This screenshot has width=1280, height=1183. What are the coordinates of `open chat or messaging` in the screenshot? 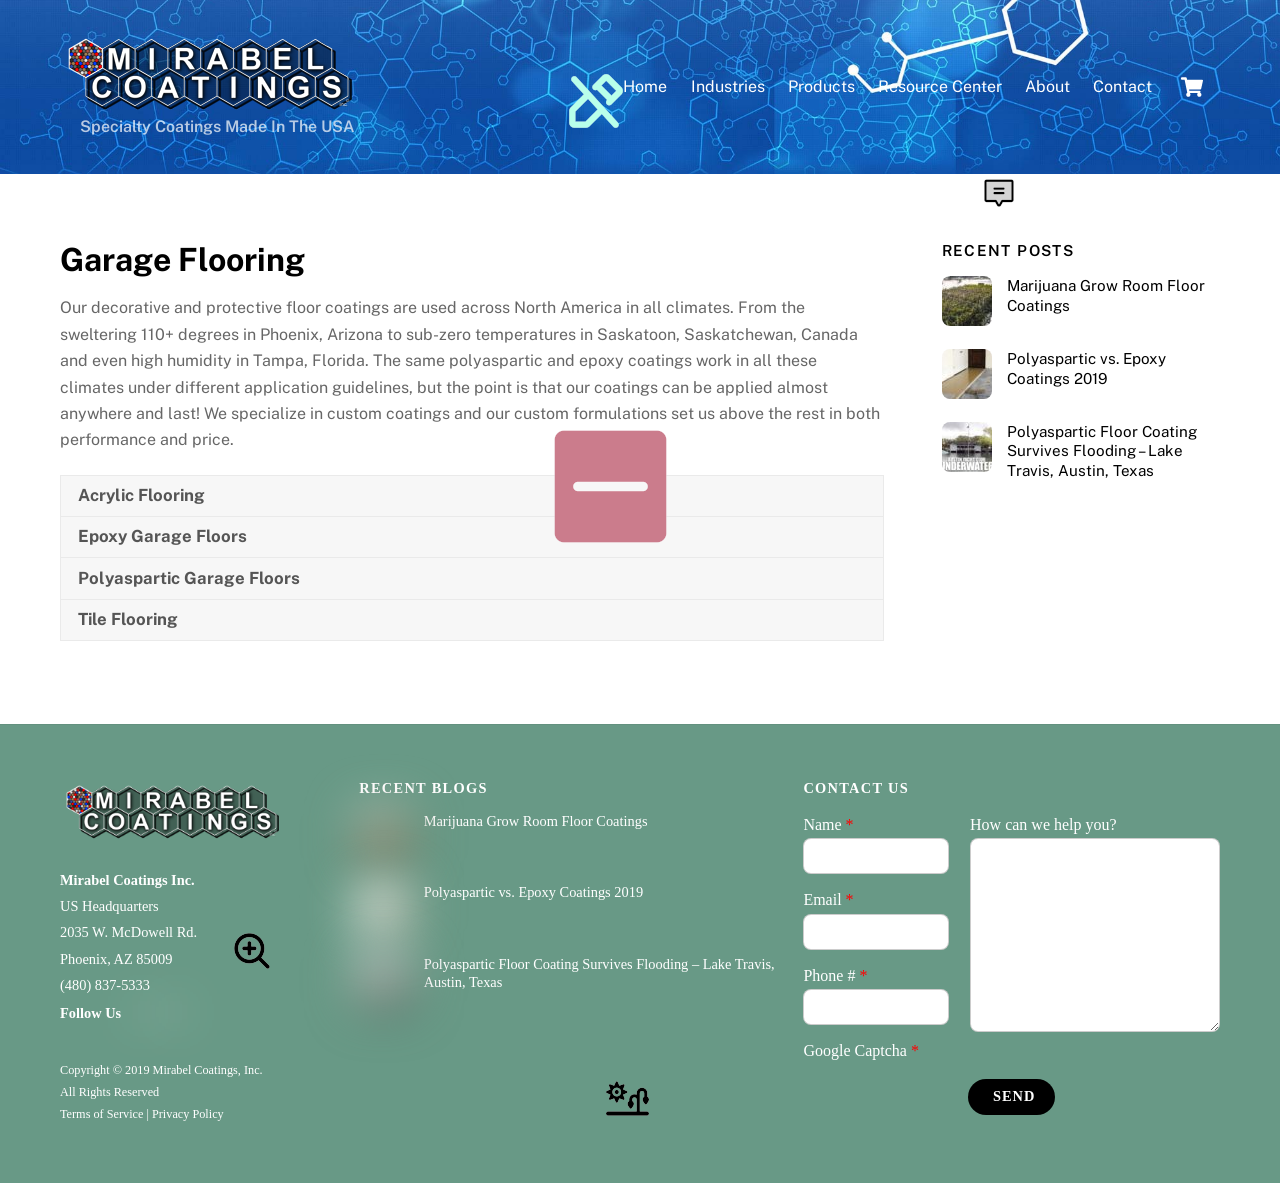 It's located at (999, 192).